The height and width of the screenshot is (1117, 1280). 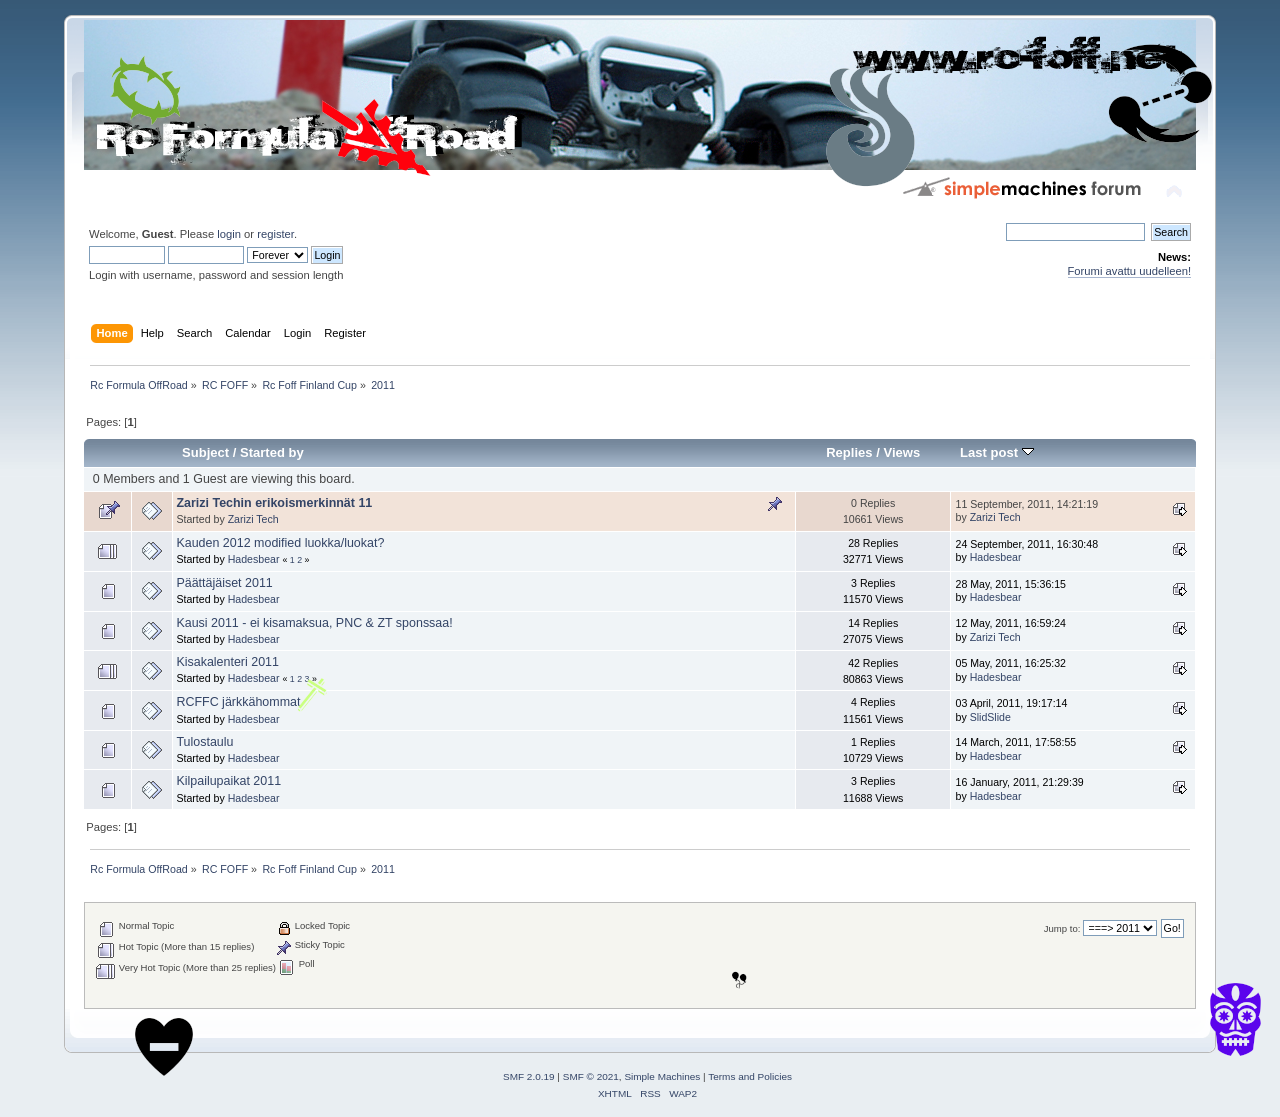 What do you see at coordinates (145, 90) in the screenshot?
I see `indicates a religious or Easter-themed game element` at bounding box center [145, 90].